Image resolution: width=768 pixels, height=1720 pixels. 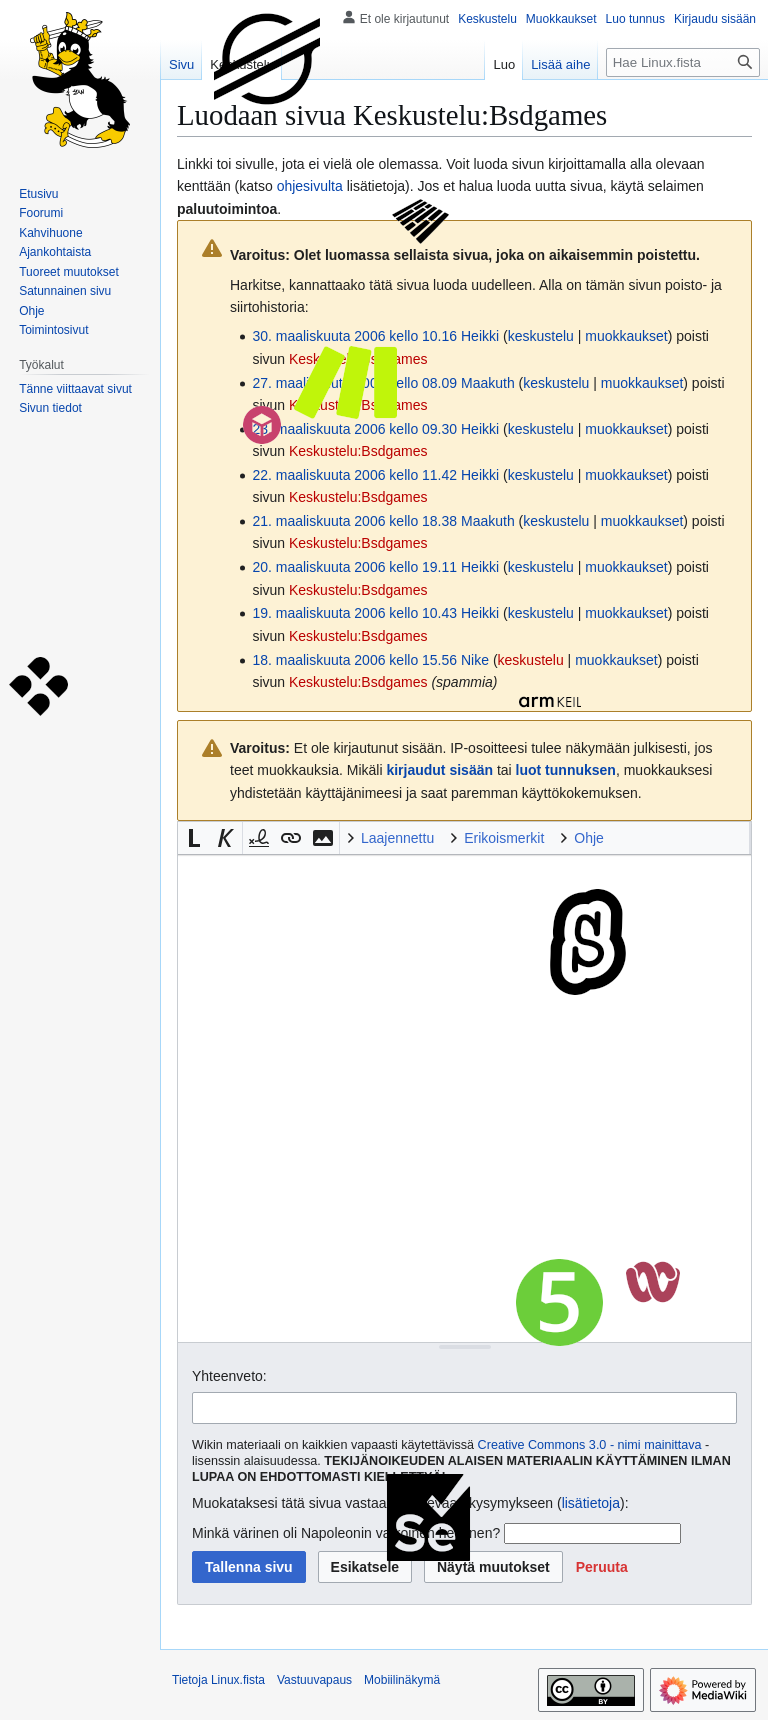 What do you see at coordinates (38, 686) in the screenshot?
I see `bentobox company logo` at bounding box center [38, 686].